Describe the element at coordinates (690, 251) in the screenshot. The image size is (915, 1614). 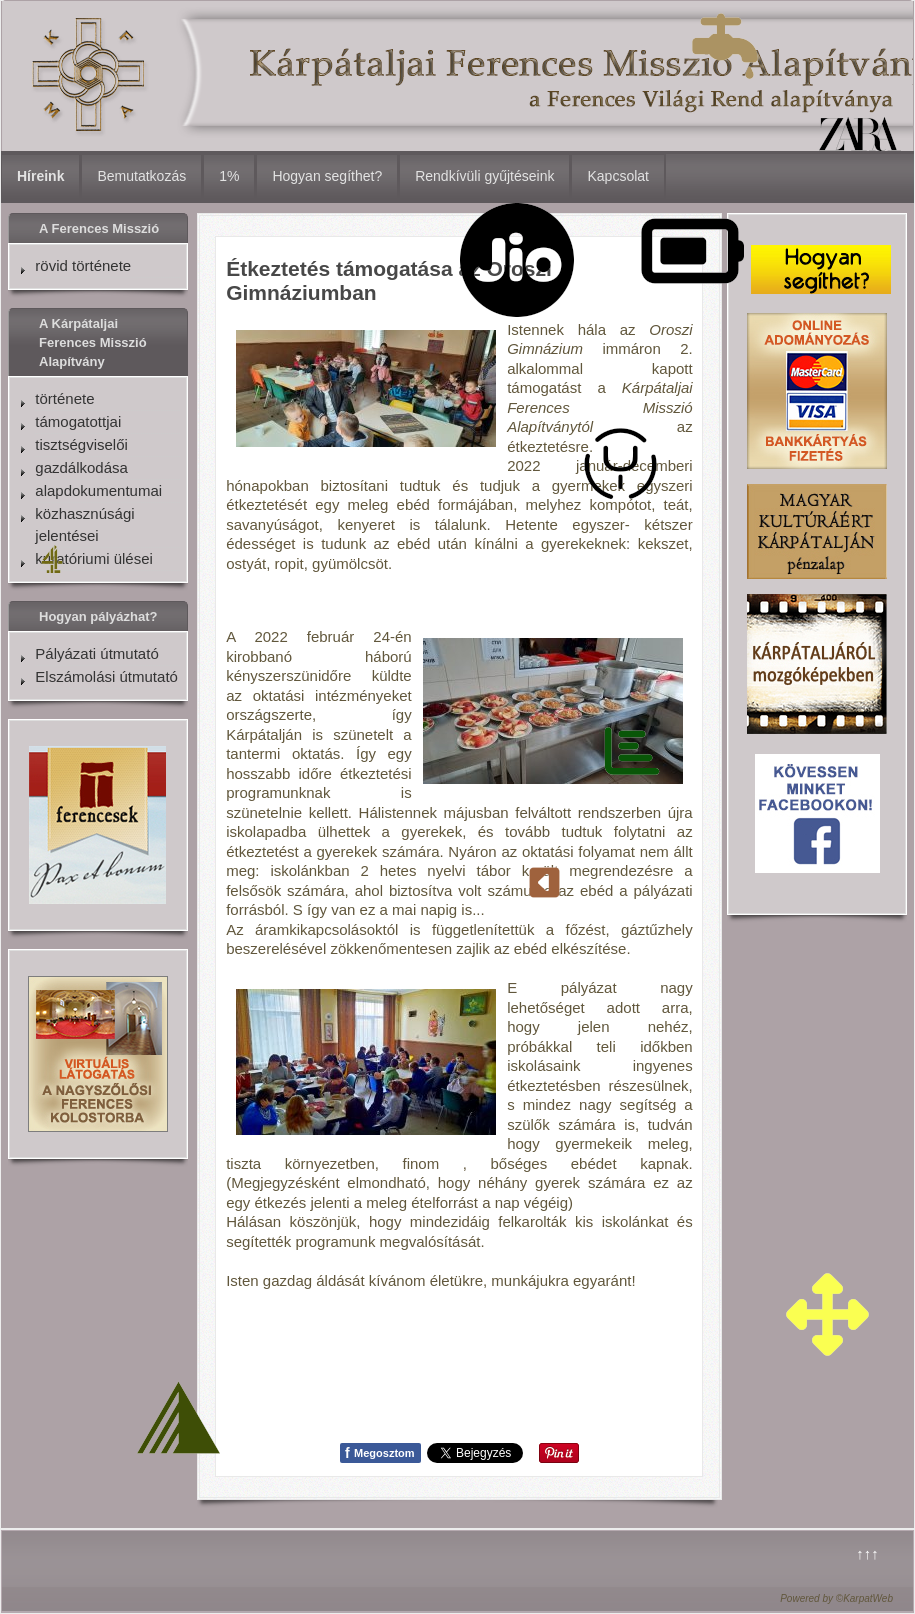
I see `indicates battery level at 75%` at that location.